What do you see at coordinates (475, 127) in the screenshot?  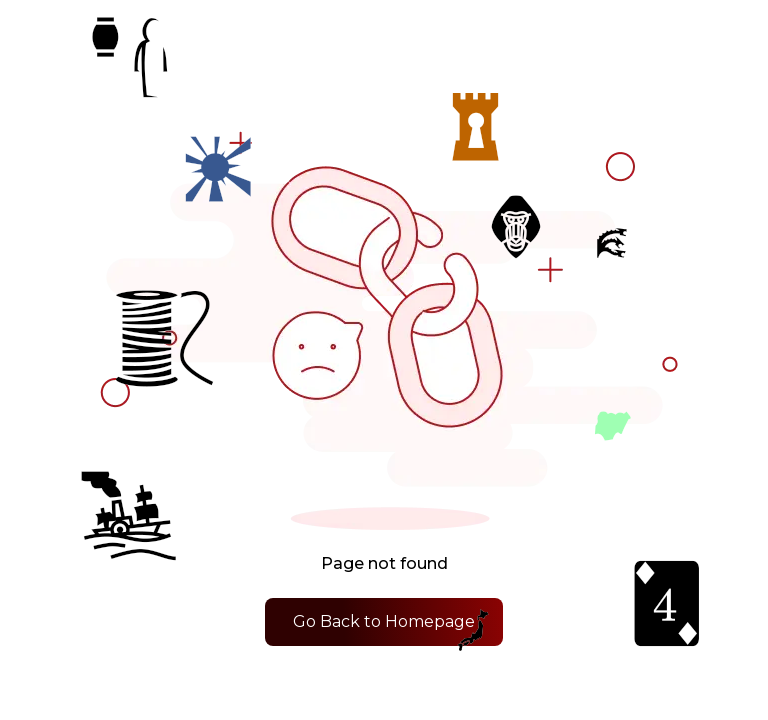 I see `access a locked or secured game level` at bounding box center [475, 127].